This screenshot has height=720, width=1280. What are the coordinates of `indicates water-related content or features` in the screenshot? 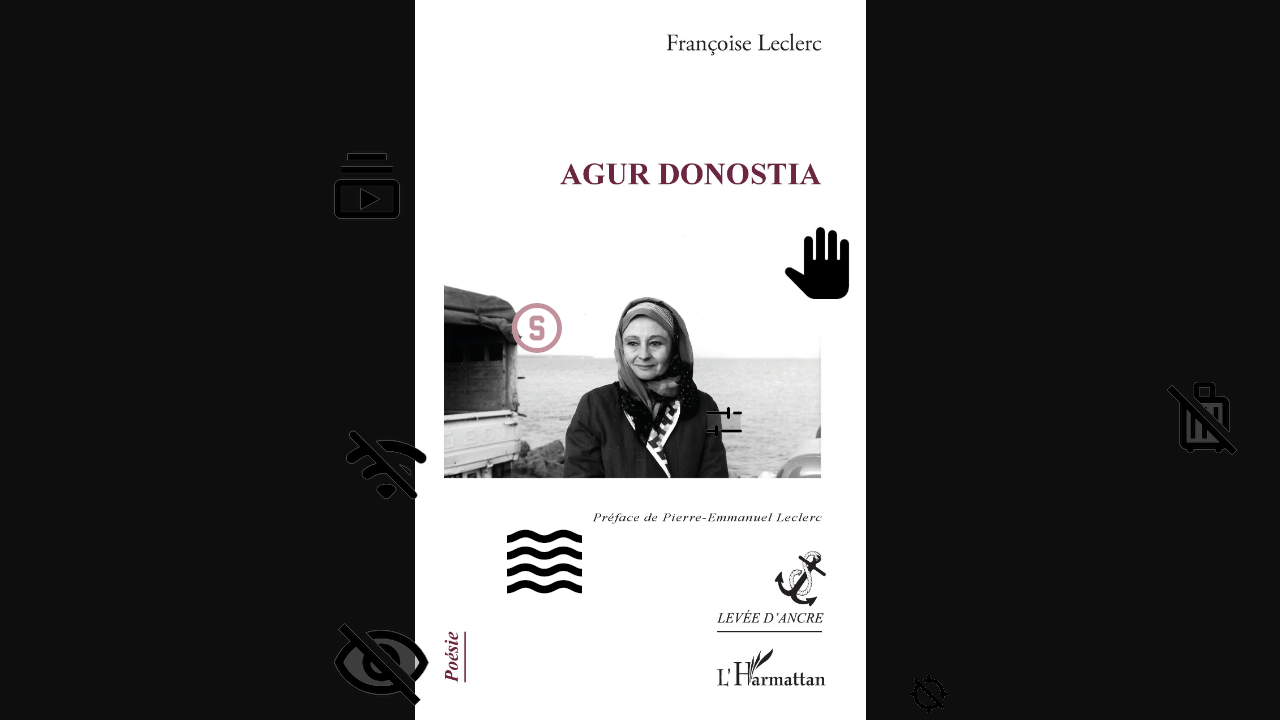 It's located at (544, 561).